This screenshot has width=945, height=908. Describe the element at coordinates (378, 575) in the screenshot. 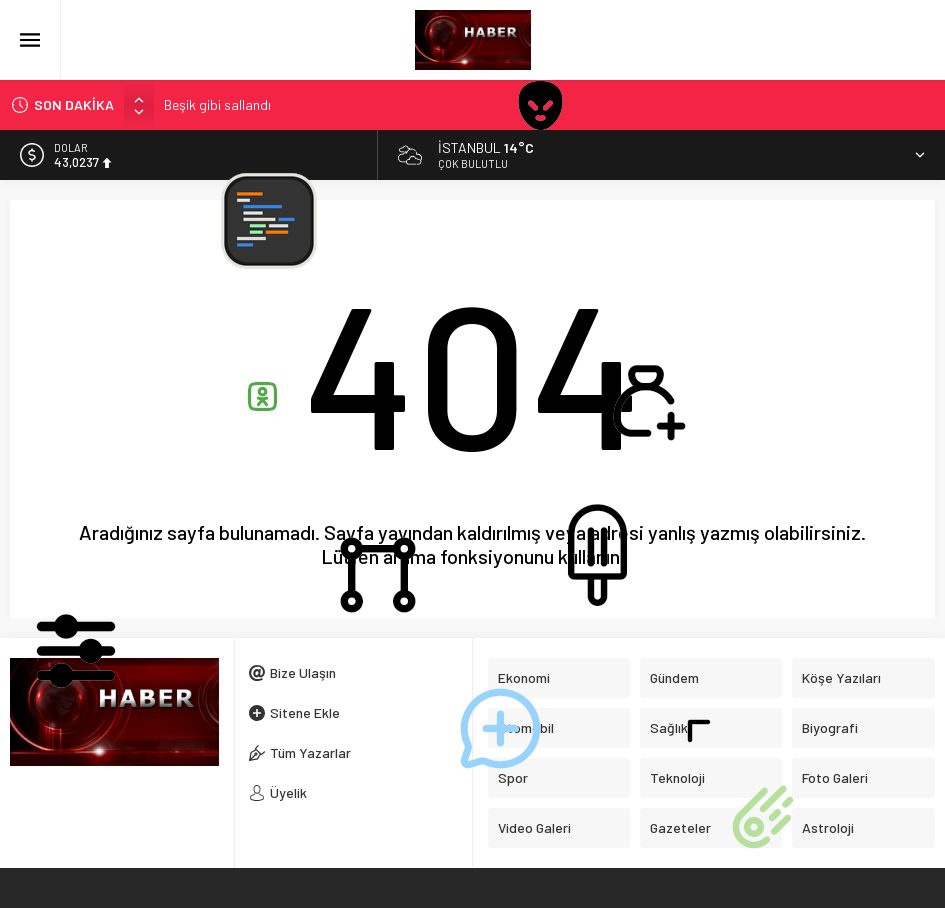

I see `connect nodes or create a path between points` at that location.